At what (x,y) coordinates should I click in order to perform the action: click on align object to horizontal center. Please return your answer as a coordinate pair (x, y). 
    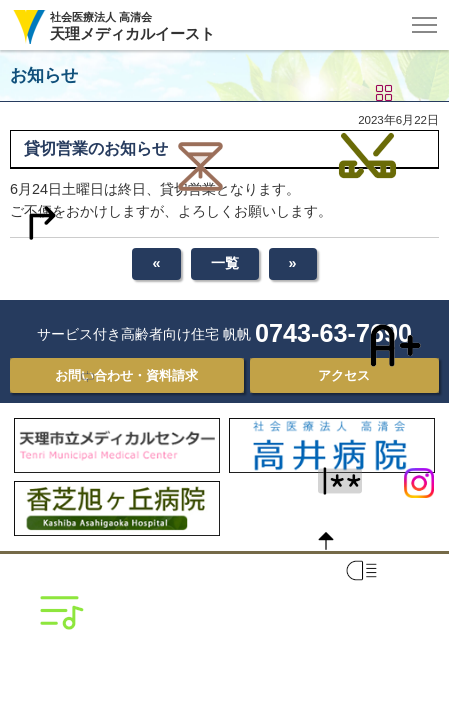
    Looking at the image, I should click on (87, 376).